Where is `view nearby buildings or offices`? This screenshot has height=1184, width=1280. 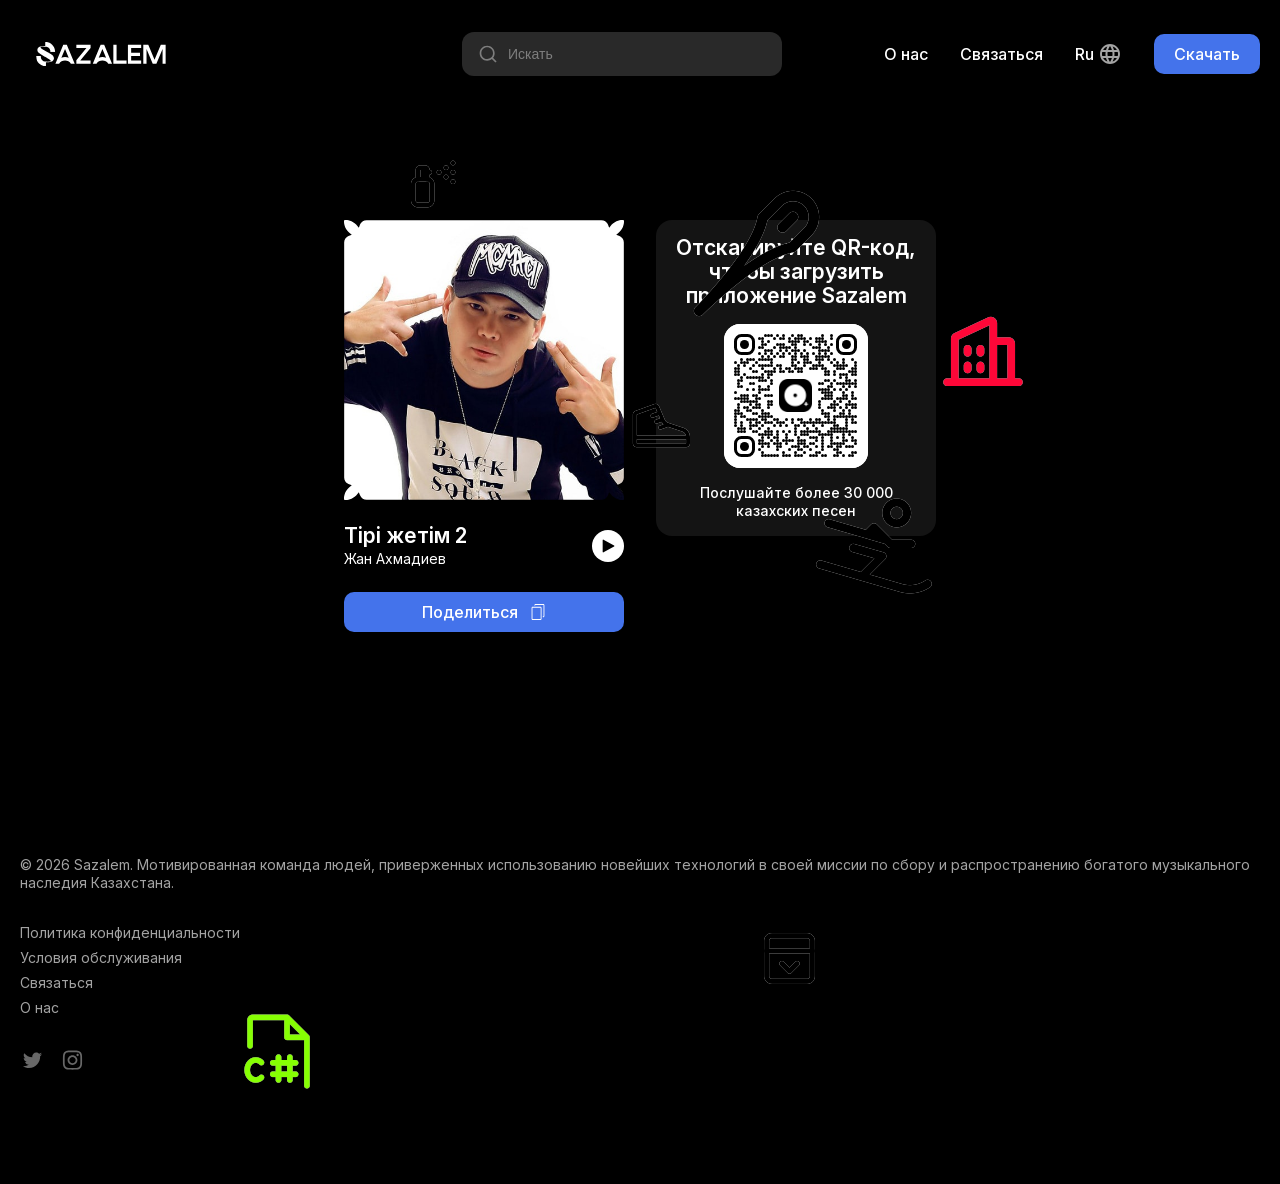 view nearby buildings or offices is located at coordinates (983, 354).